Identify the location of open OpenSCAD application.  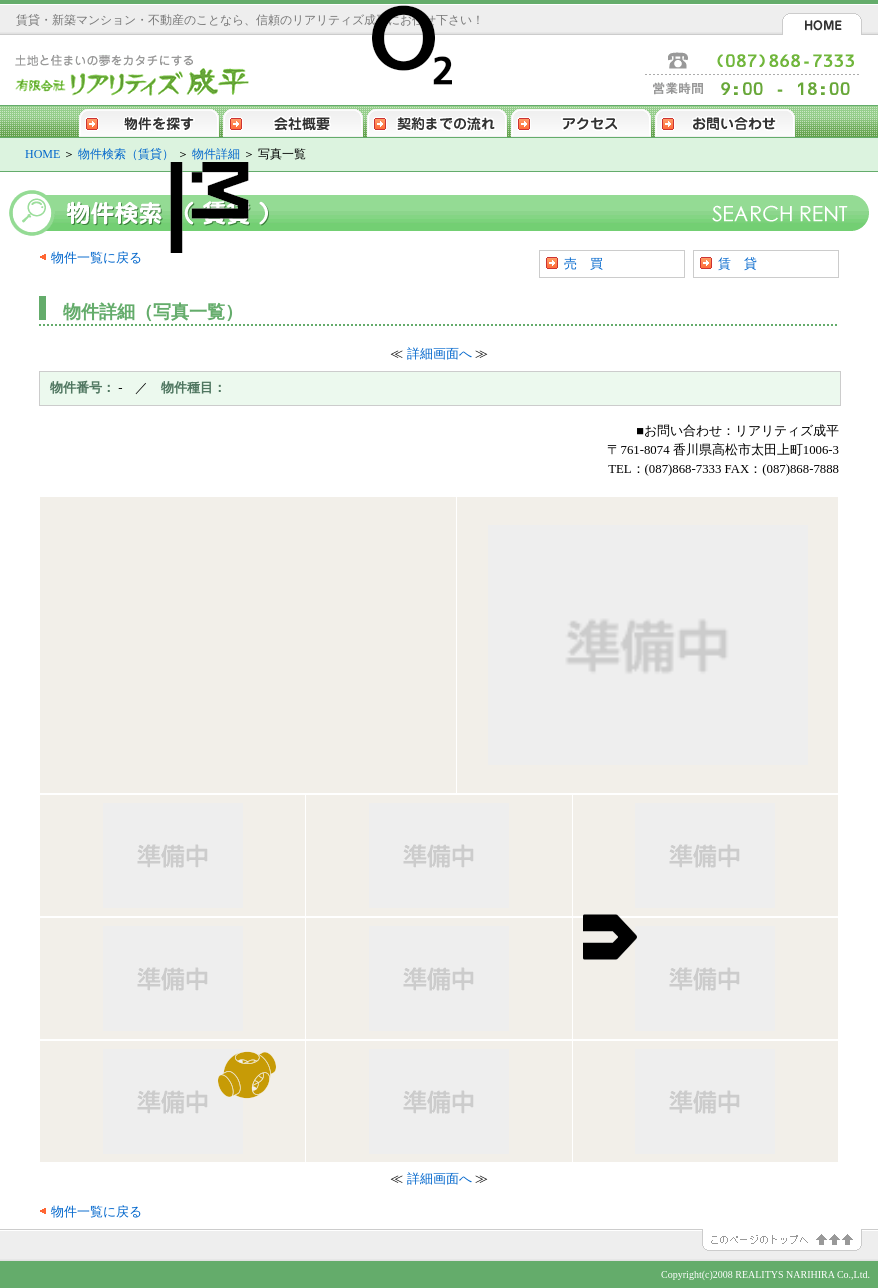
(247, 1075).